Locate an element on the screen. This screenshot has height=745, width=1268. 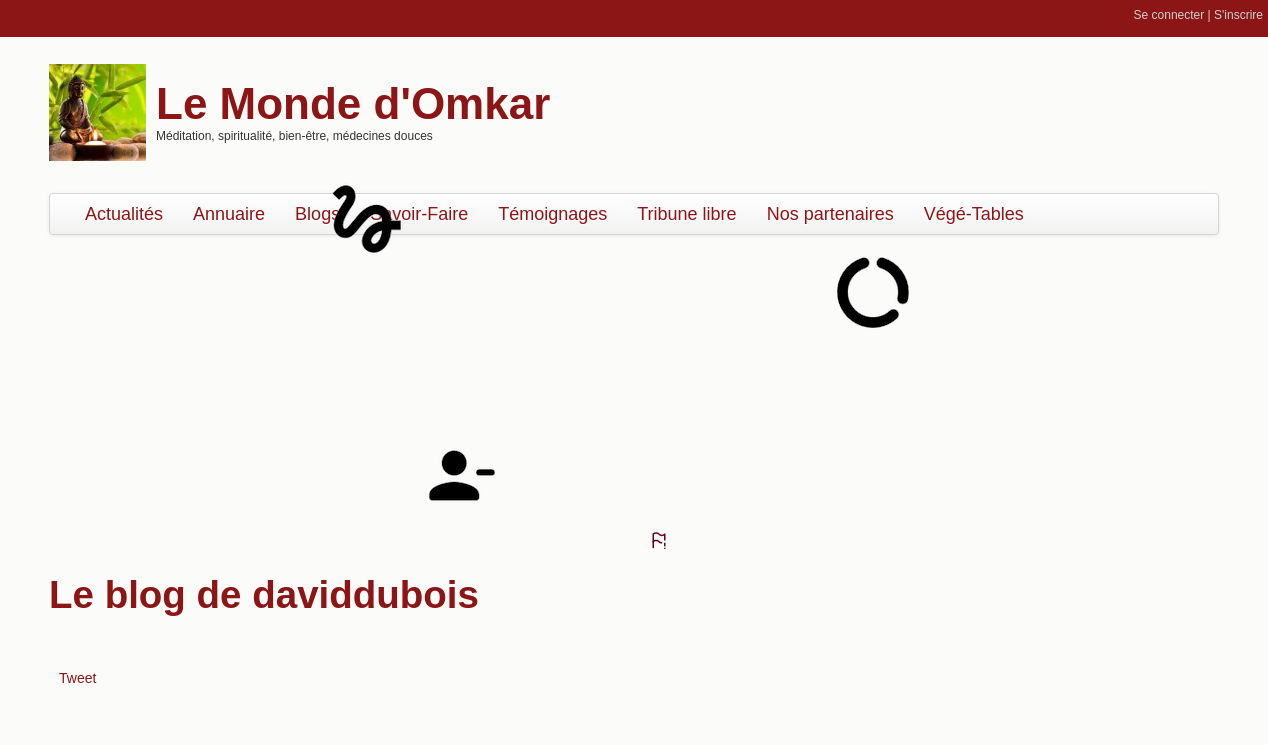
report or flag content with an urgent issue is located at coordinates (659, 540).